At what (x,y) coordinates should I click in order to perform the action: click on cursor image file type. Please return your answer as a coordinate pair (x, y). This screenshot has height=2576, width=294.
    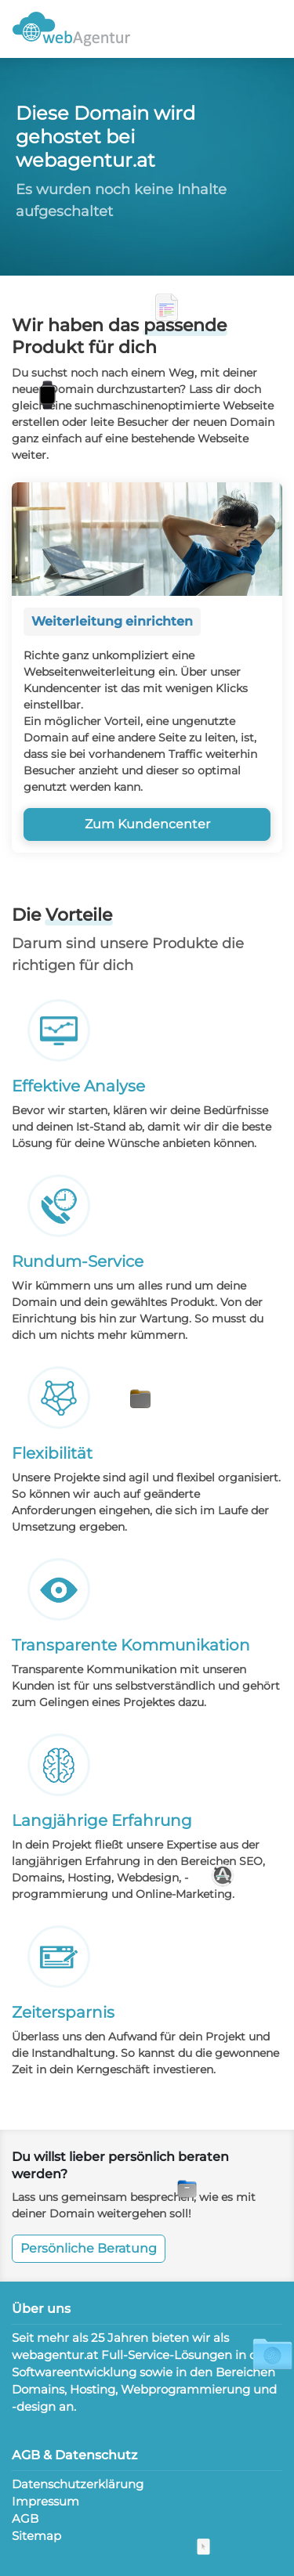
    Looking at the image, I should click on (203, 2546).